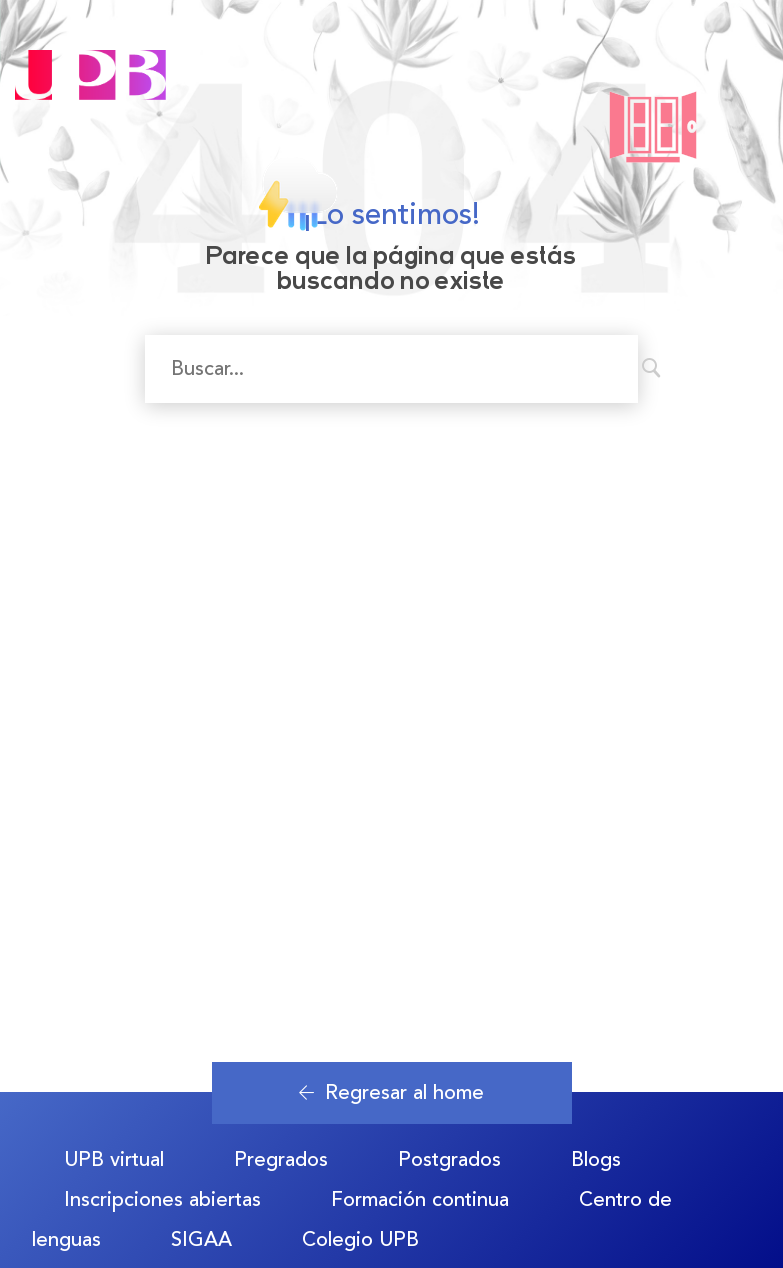 This screenshot has width=783, height=1268. Describe the element at coordinates (653, 127) in the screenshot. I see `open a new window or panel` at that location.